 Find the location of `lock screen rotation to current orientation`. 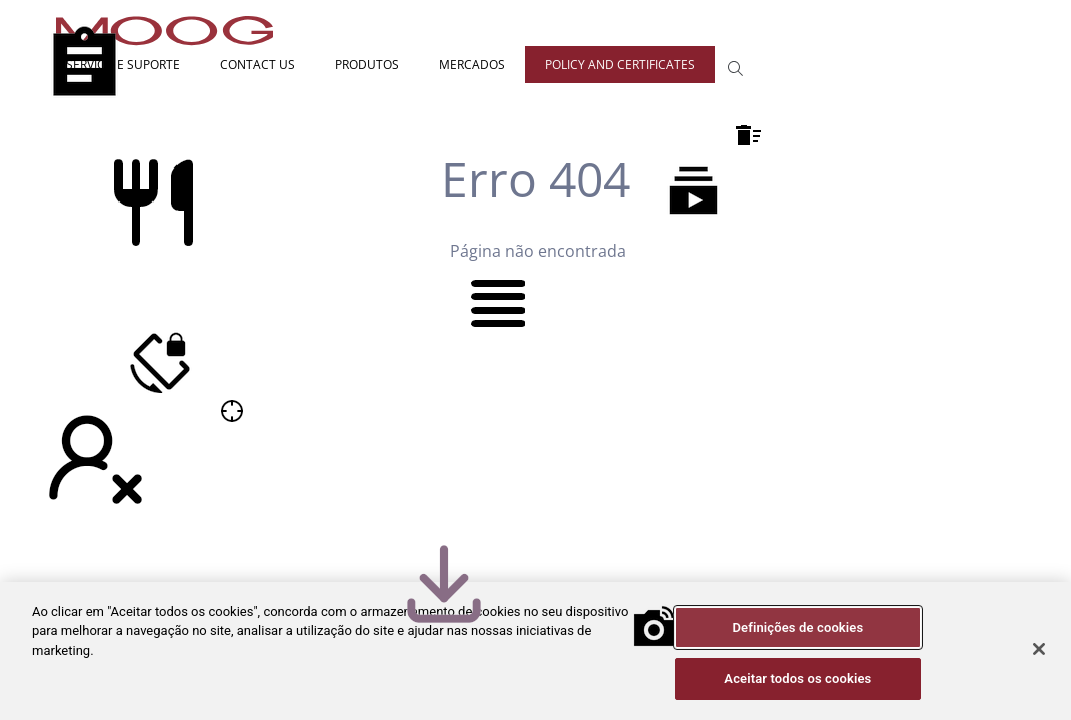

lock screen rotation to current orientation is located at coordinates (161, 361).